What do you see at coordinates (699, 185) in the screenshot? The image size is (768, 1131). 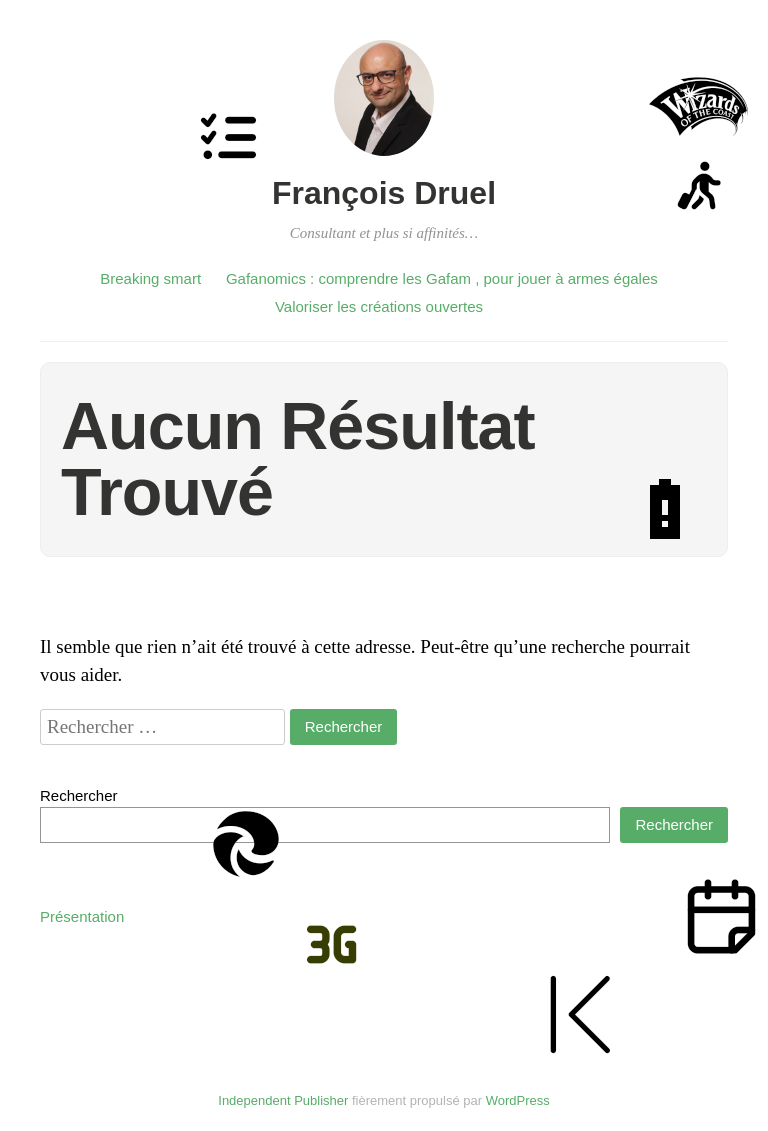 I see `indicates travel or transportation section` at bounding box center [699, 185].